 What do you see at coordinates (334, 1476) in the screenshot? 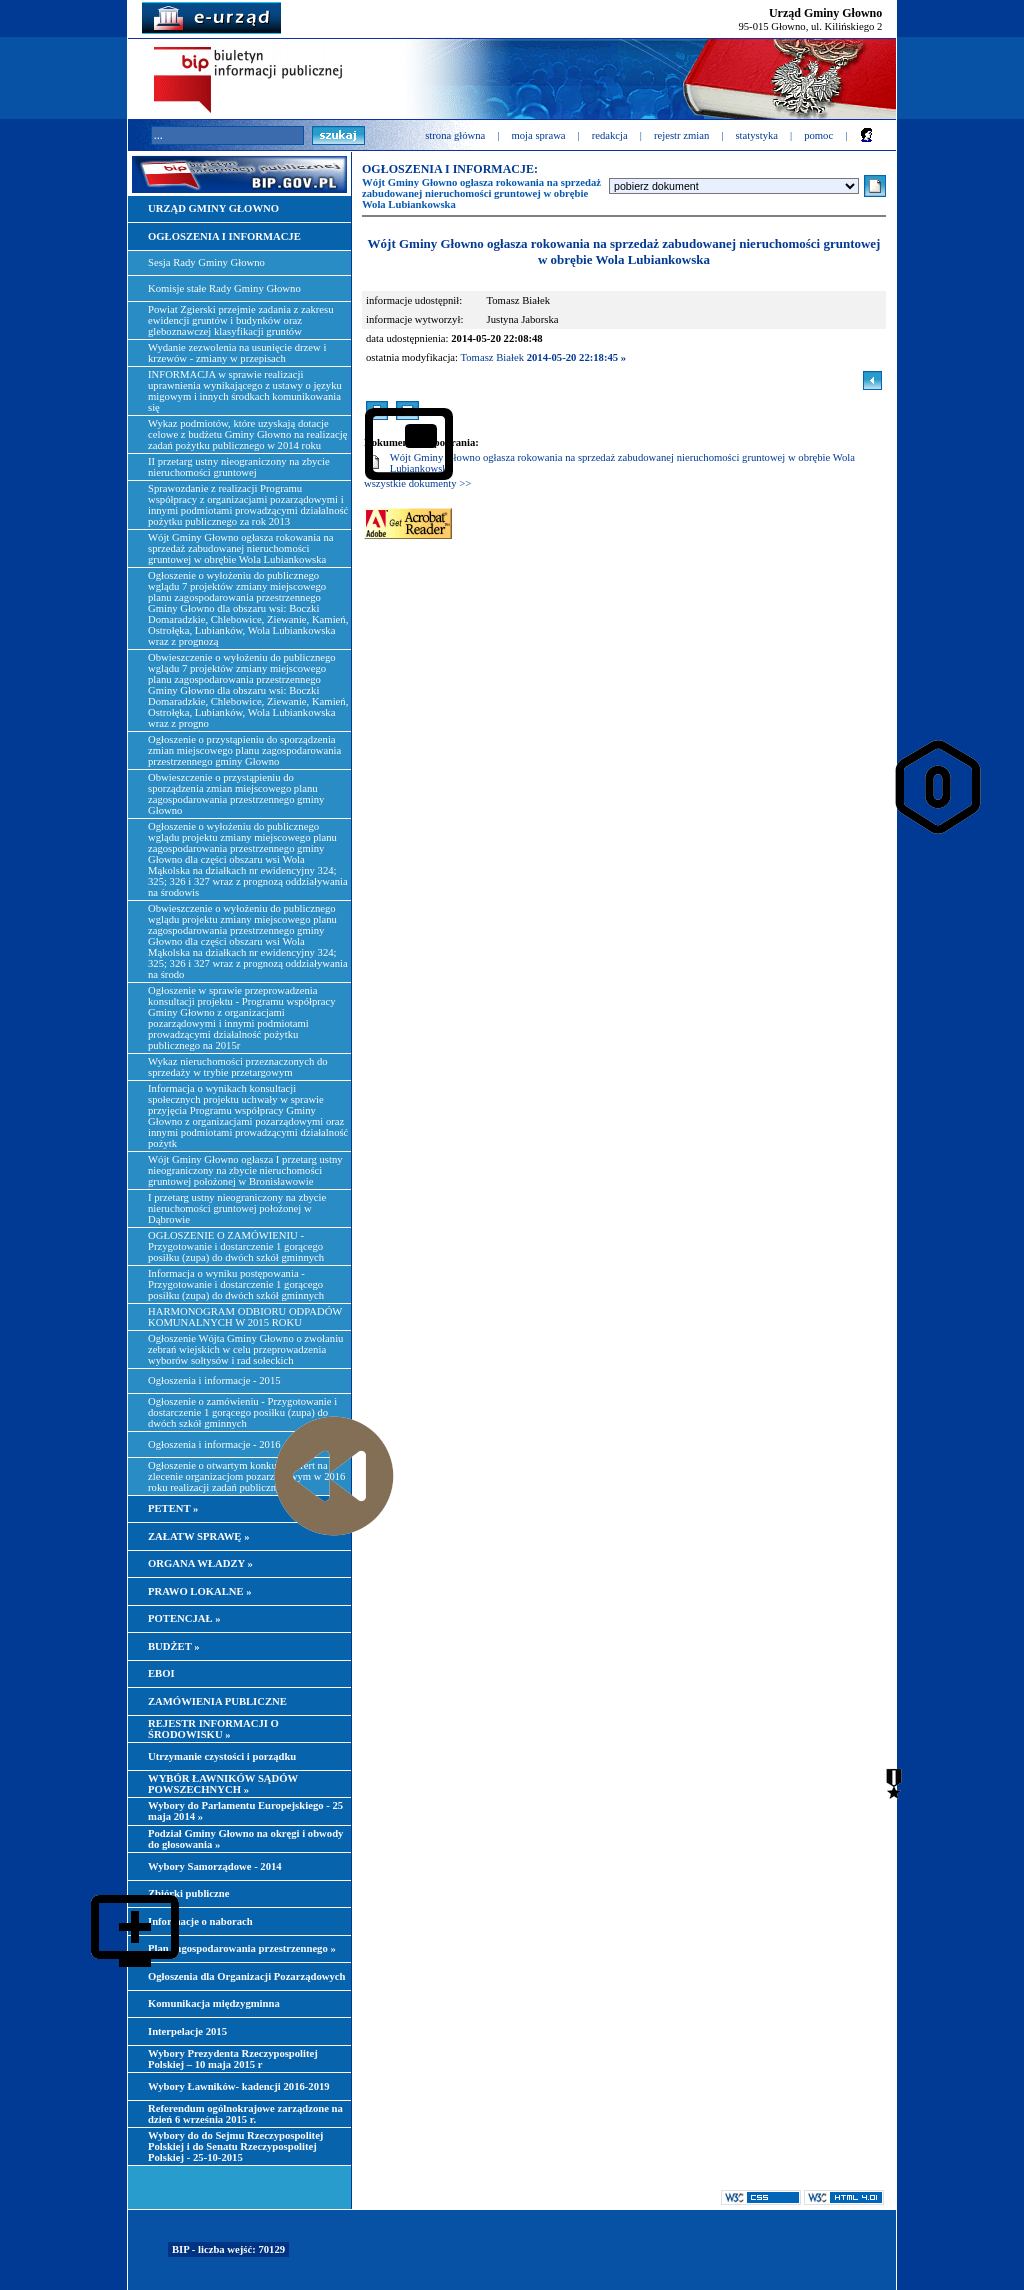
I see `rewind or skip backward in media playback` at bounding box center [334, 1476].